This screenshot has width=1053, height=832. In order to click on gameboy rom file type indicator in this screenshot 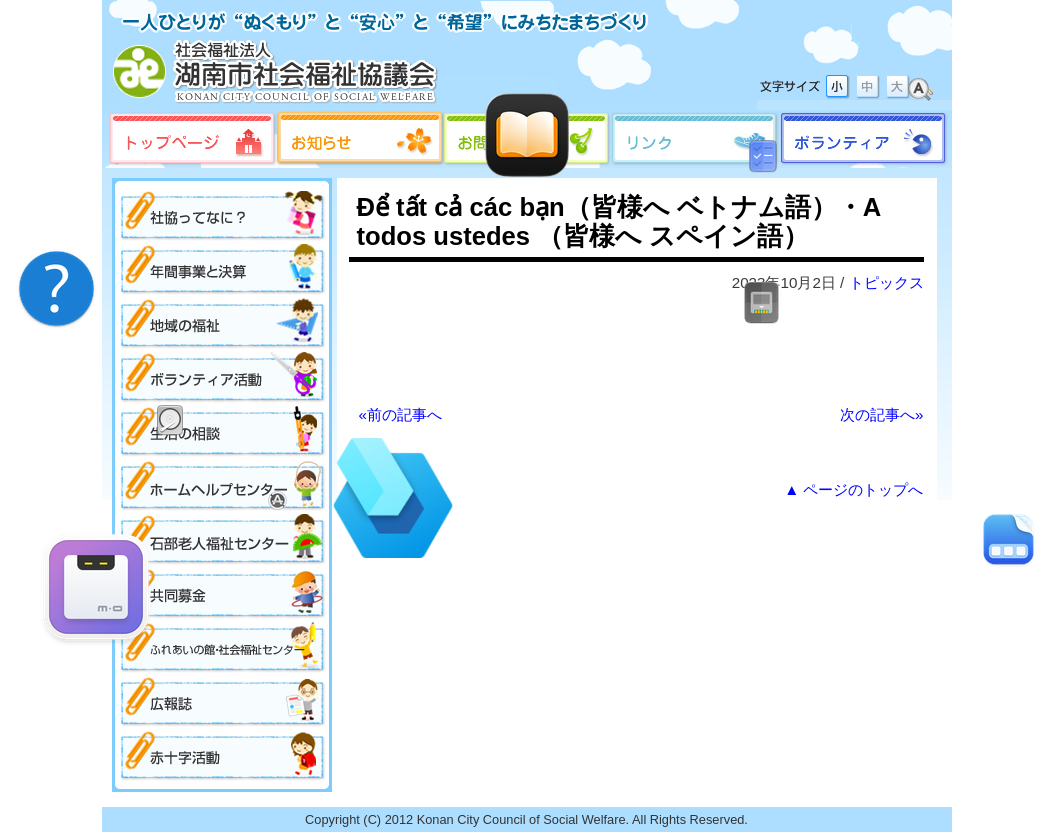, I will do `click(761, 302)`.